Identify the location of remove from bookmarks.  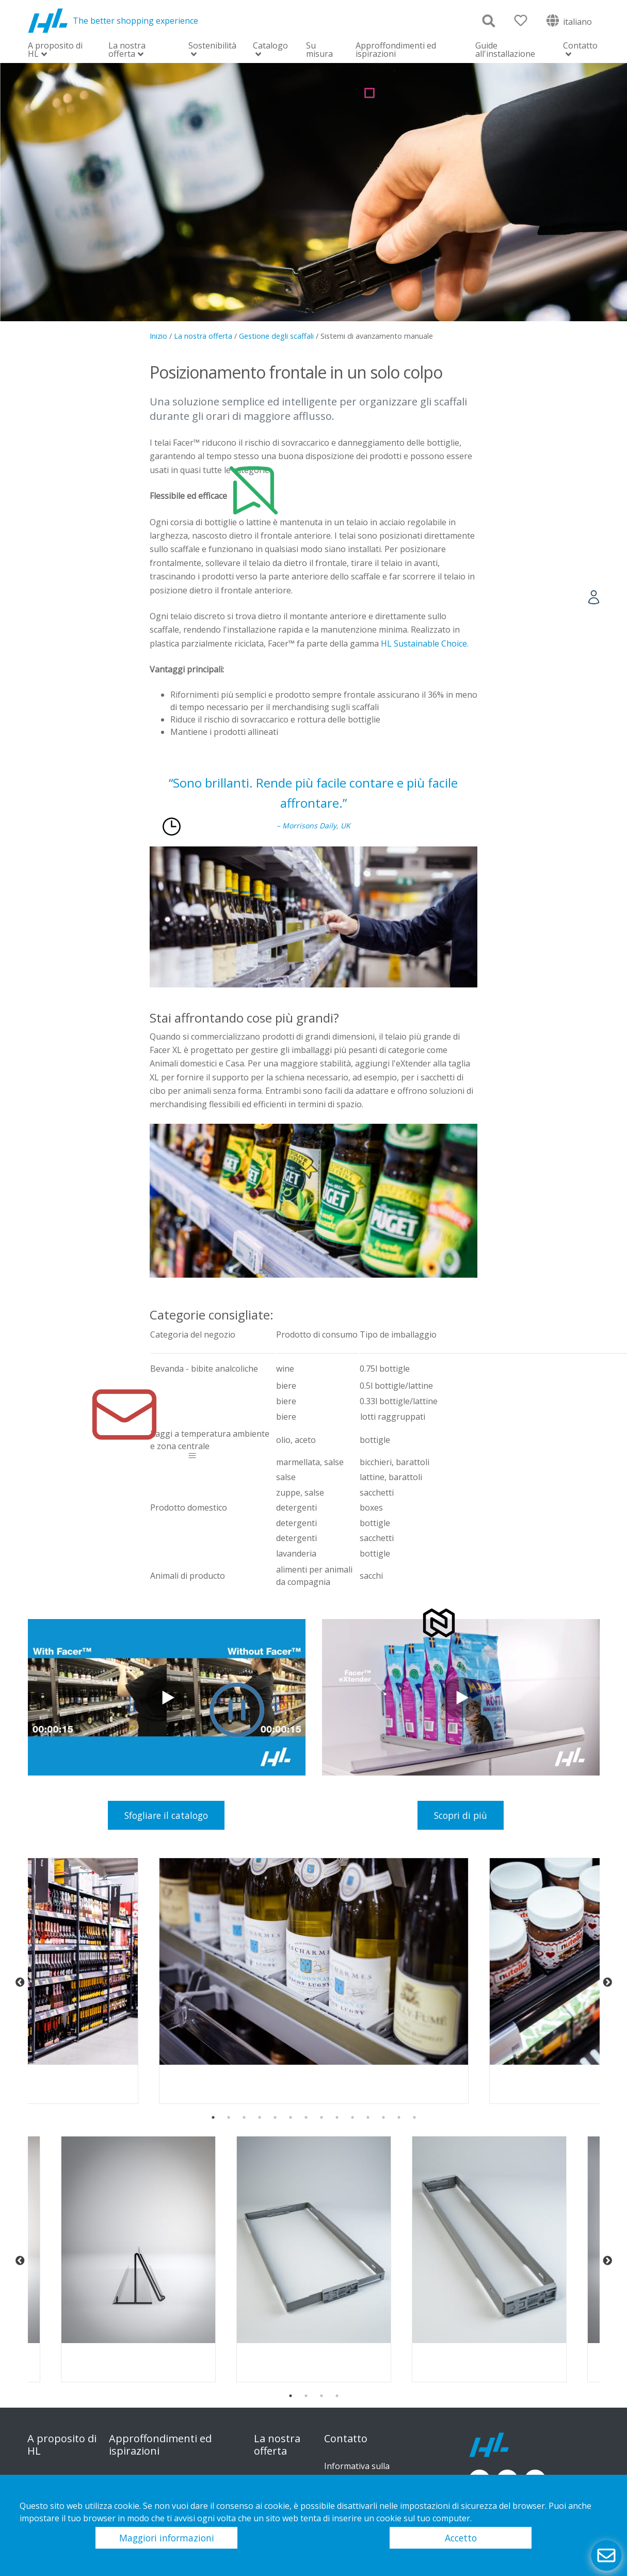
(253, 490).